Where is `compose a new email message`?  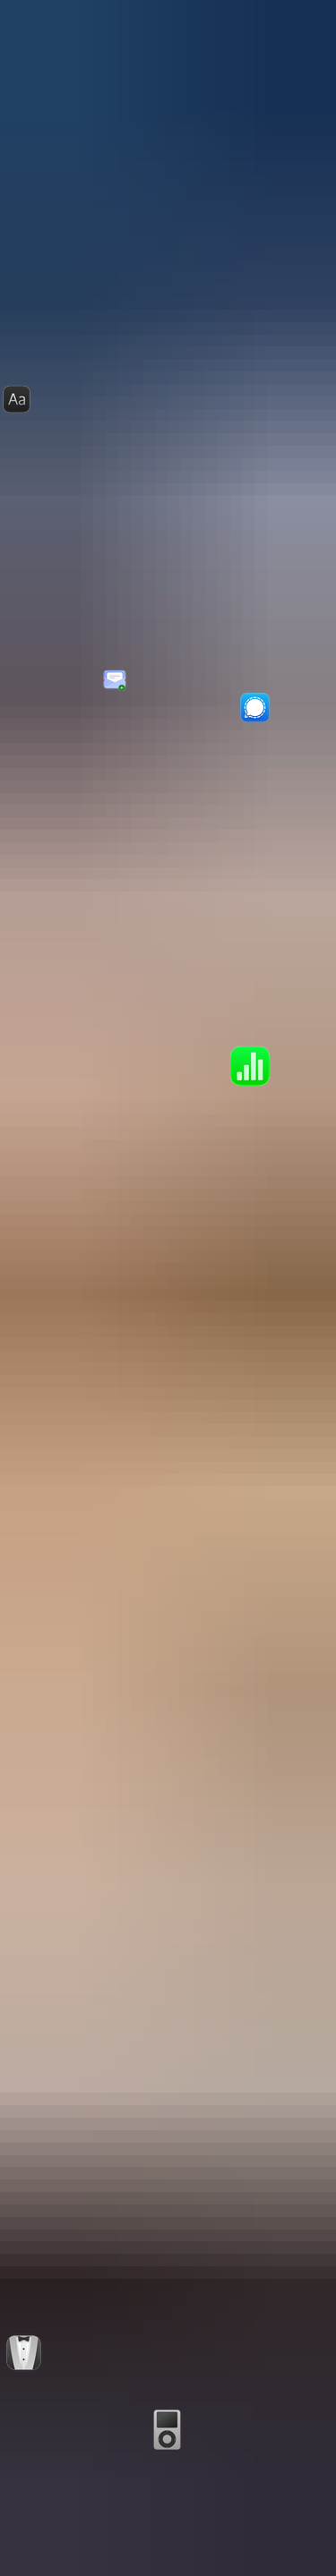
compose a new email message is located at coordinates (115, 679).